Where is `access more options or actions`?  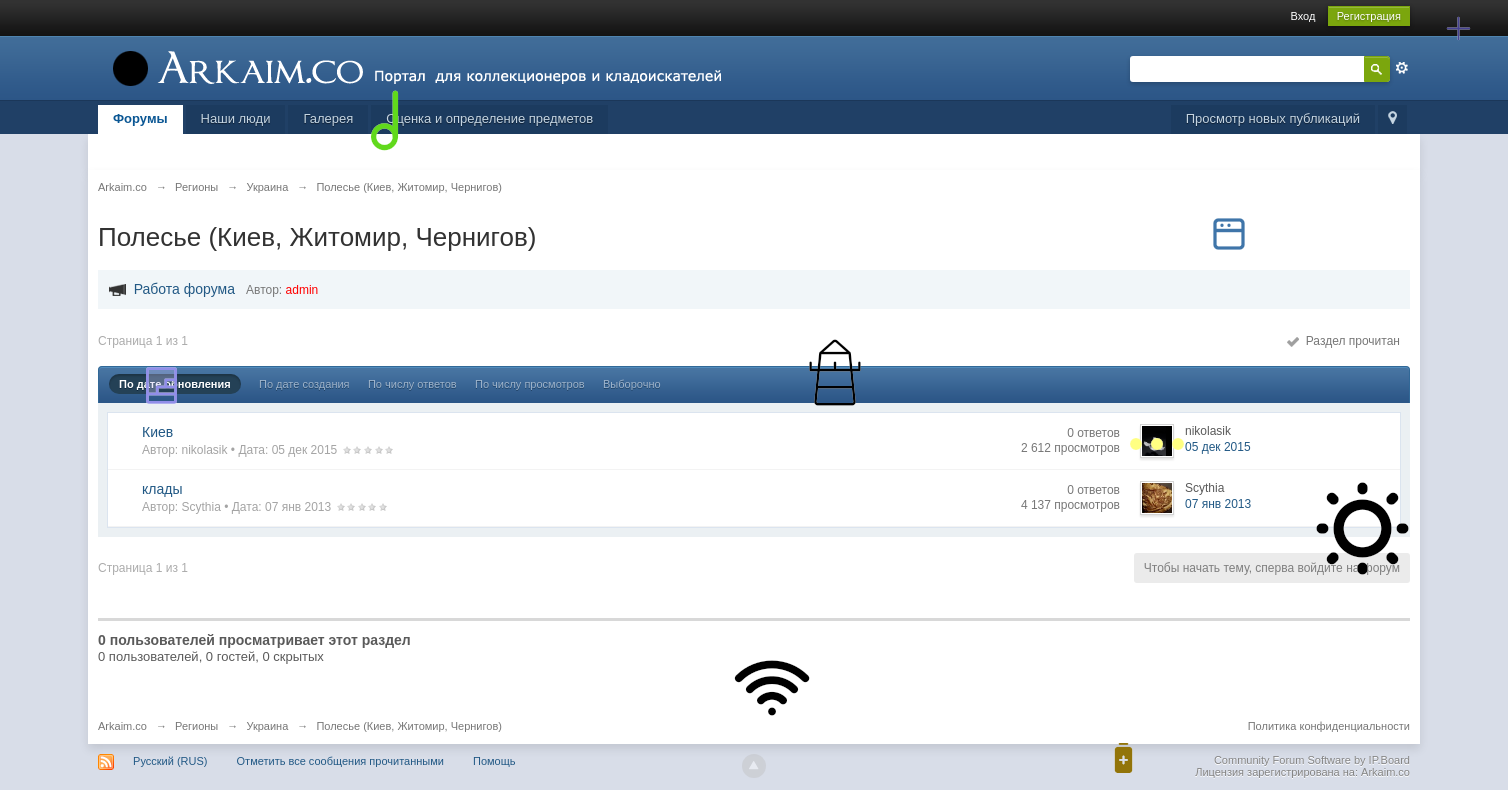
access more options or actions is located at coordinates (1157, 444).